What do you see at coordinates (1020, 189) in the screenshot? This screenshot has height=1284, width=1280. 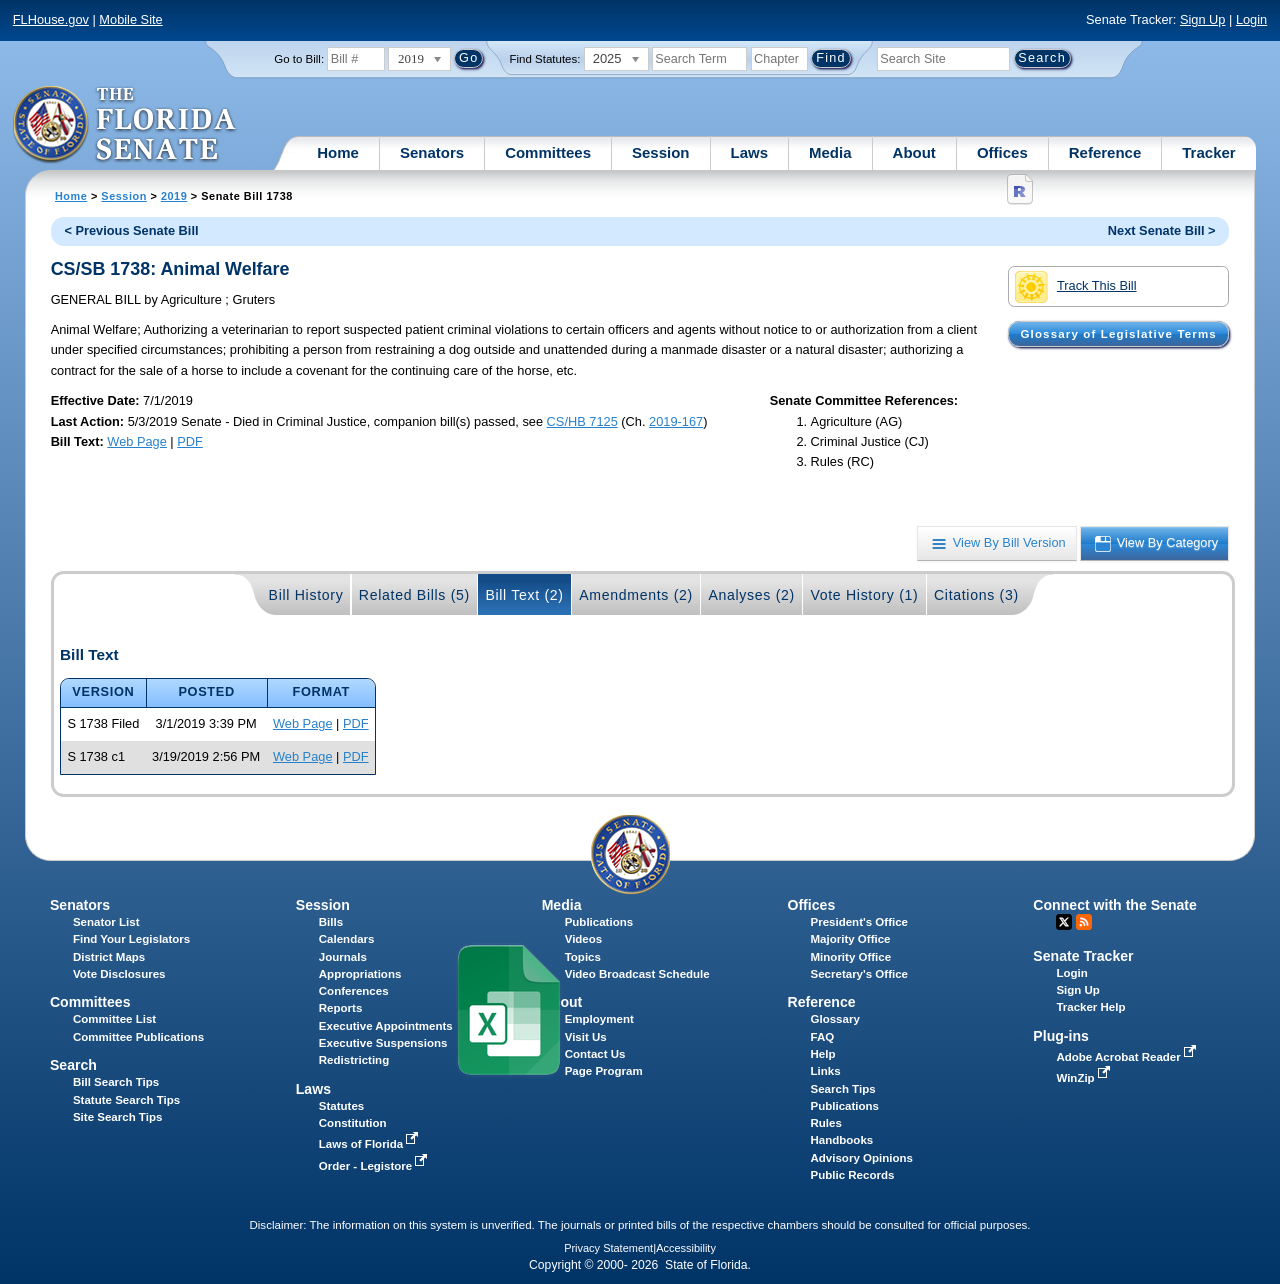 I see `an R programming language source file` at bounding box center [1020, 189].